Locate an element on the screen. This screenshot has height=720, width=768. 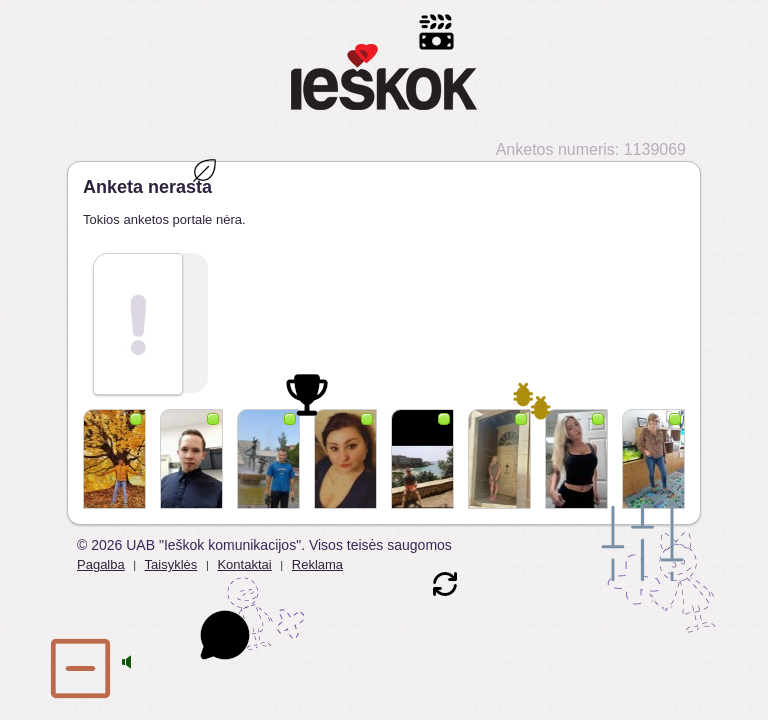
speaker with no volume output is located at coordinates (129, 662).